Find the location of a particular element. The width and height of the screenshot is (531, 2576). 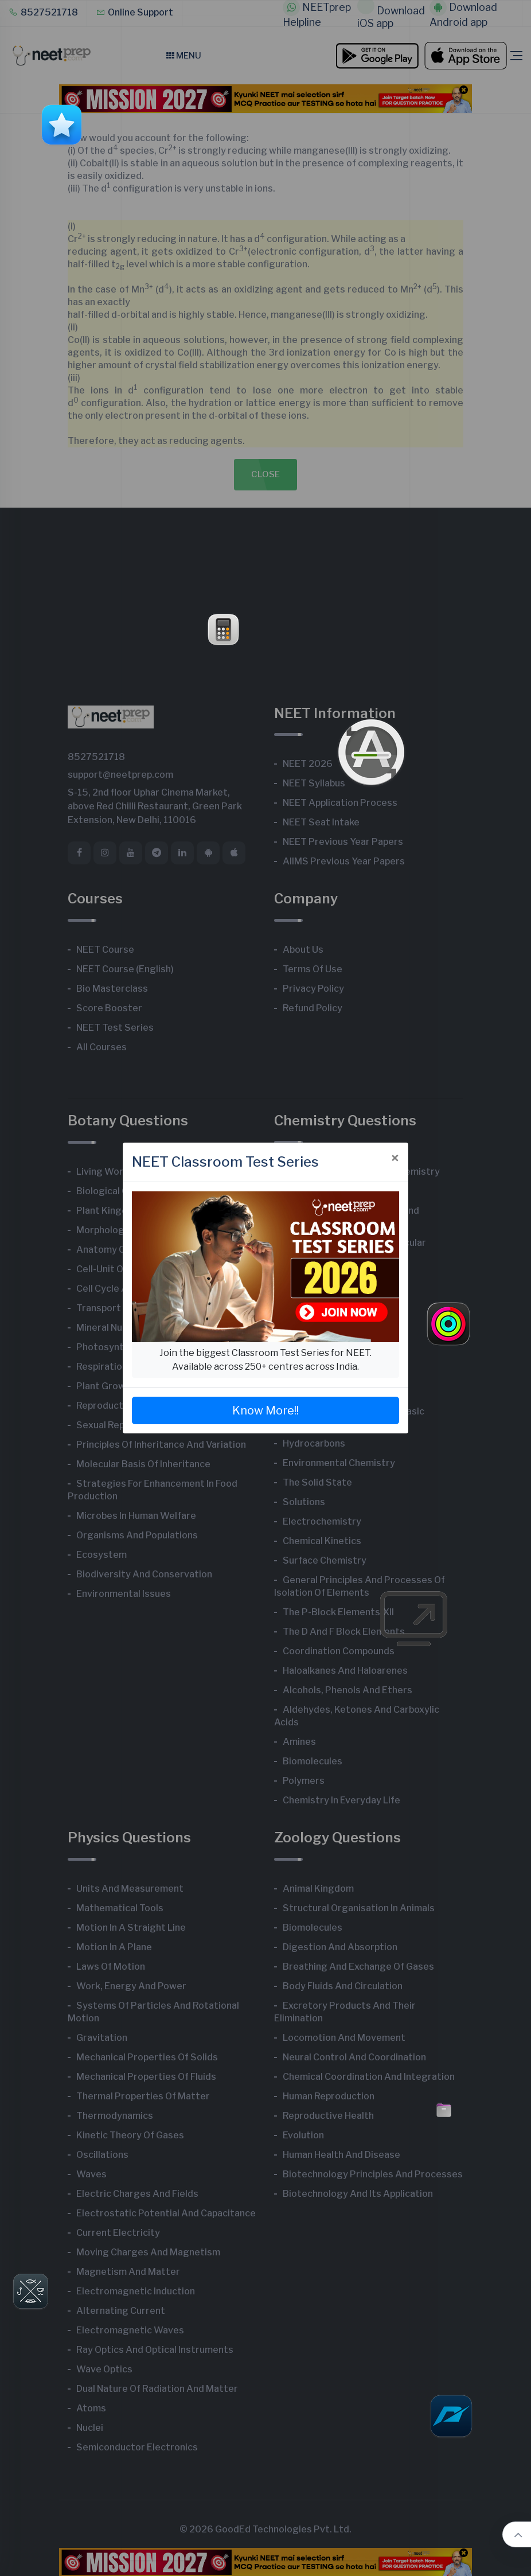

launch need for speed racing game is located at coordinates (451, 2416).